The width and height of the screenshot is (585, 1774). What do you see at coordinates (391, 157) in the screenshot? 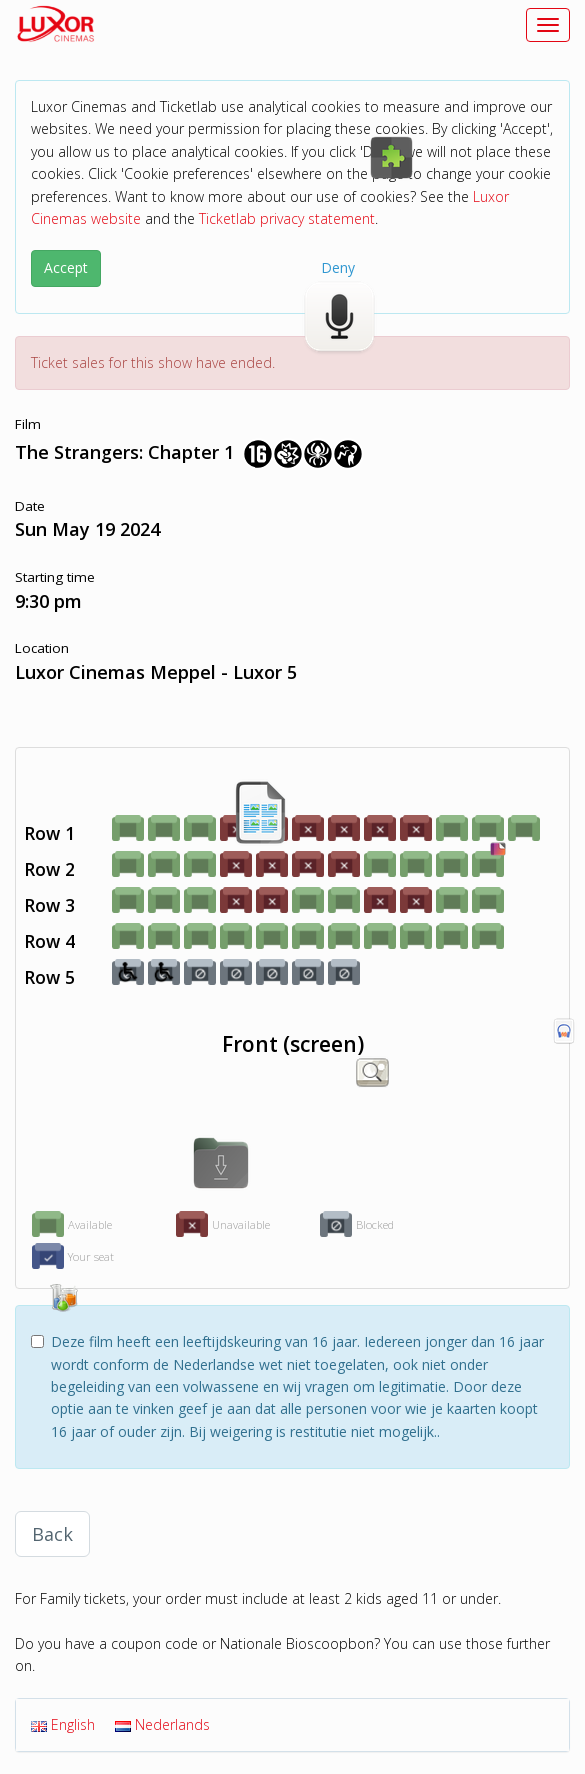
I see `browse or manage system add-ons` at bounding box center [391, 157].